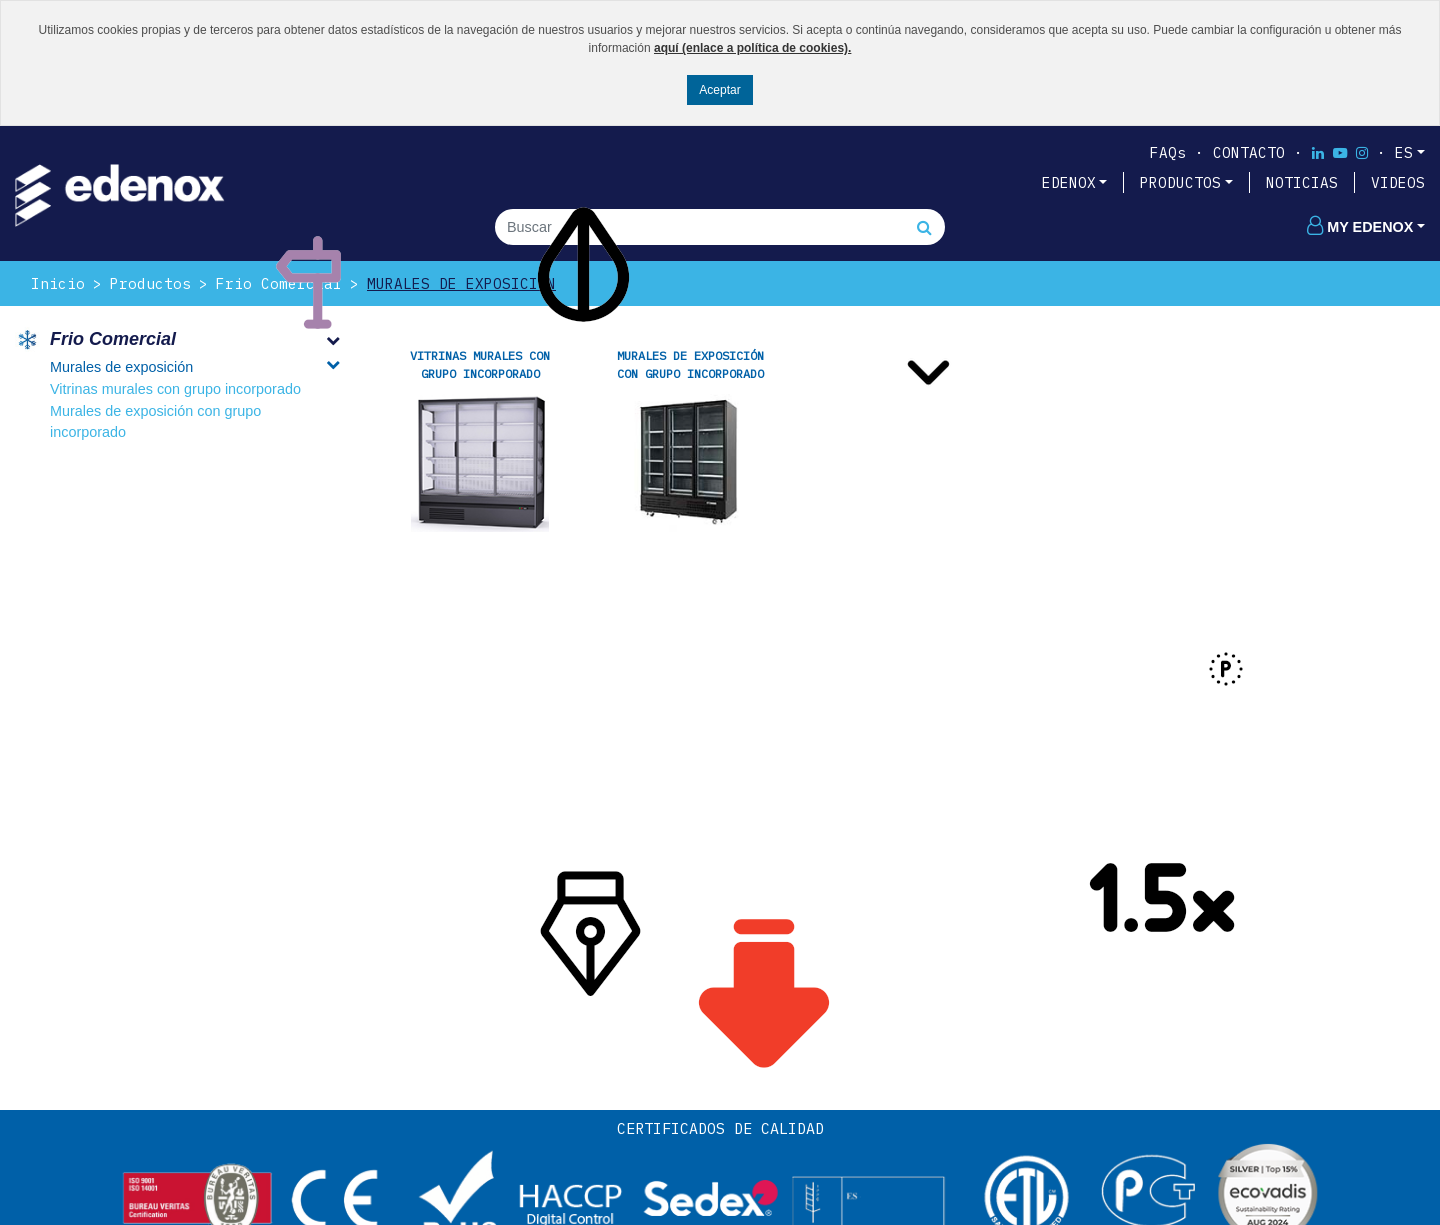 Image resolution: width=1440 pixels, height=1225 pixels. What do you see at coordinates (590, 929) in the screenshot?
I see `access drawing or illustration tools` at bounding box center [590, 929].